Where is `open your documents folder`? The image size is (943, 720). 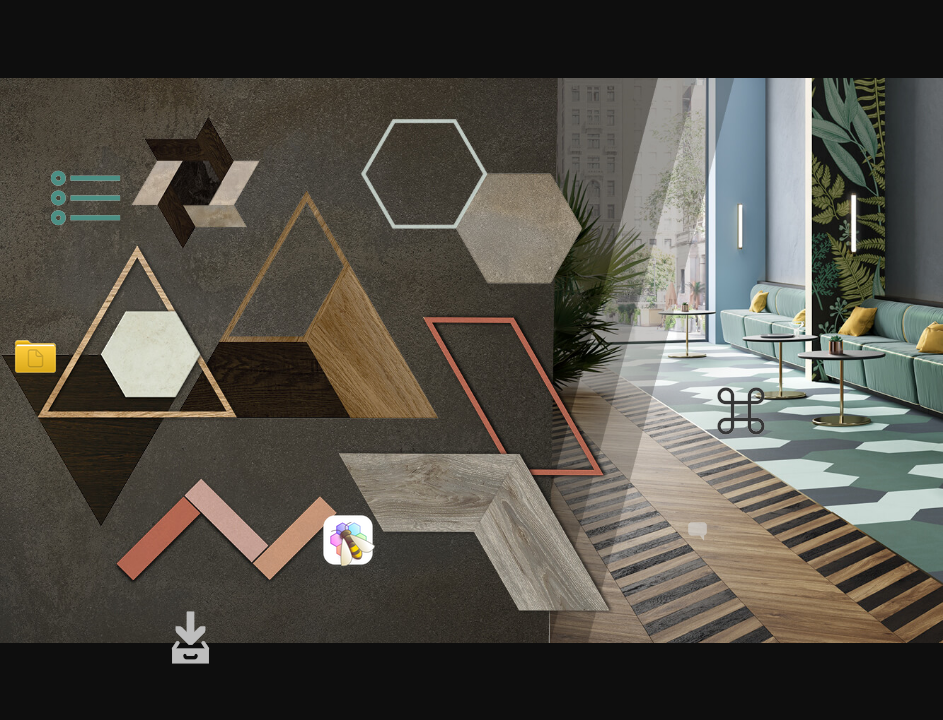 open your documents folder is located at coordinates (35, 356).